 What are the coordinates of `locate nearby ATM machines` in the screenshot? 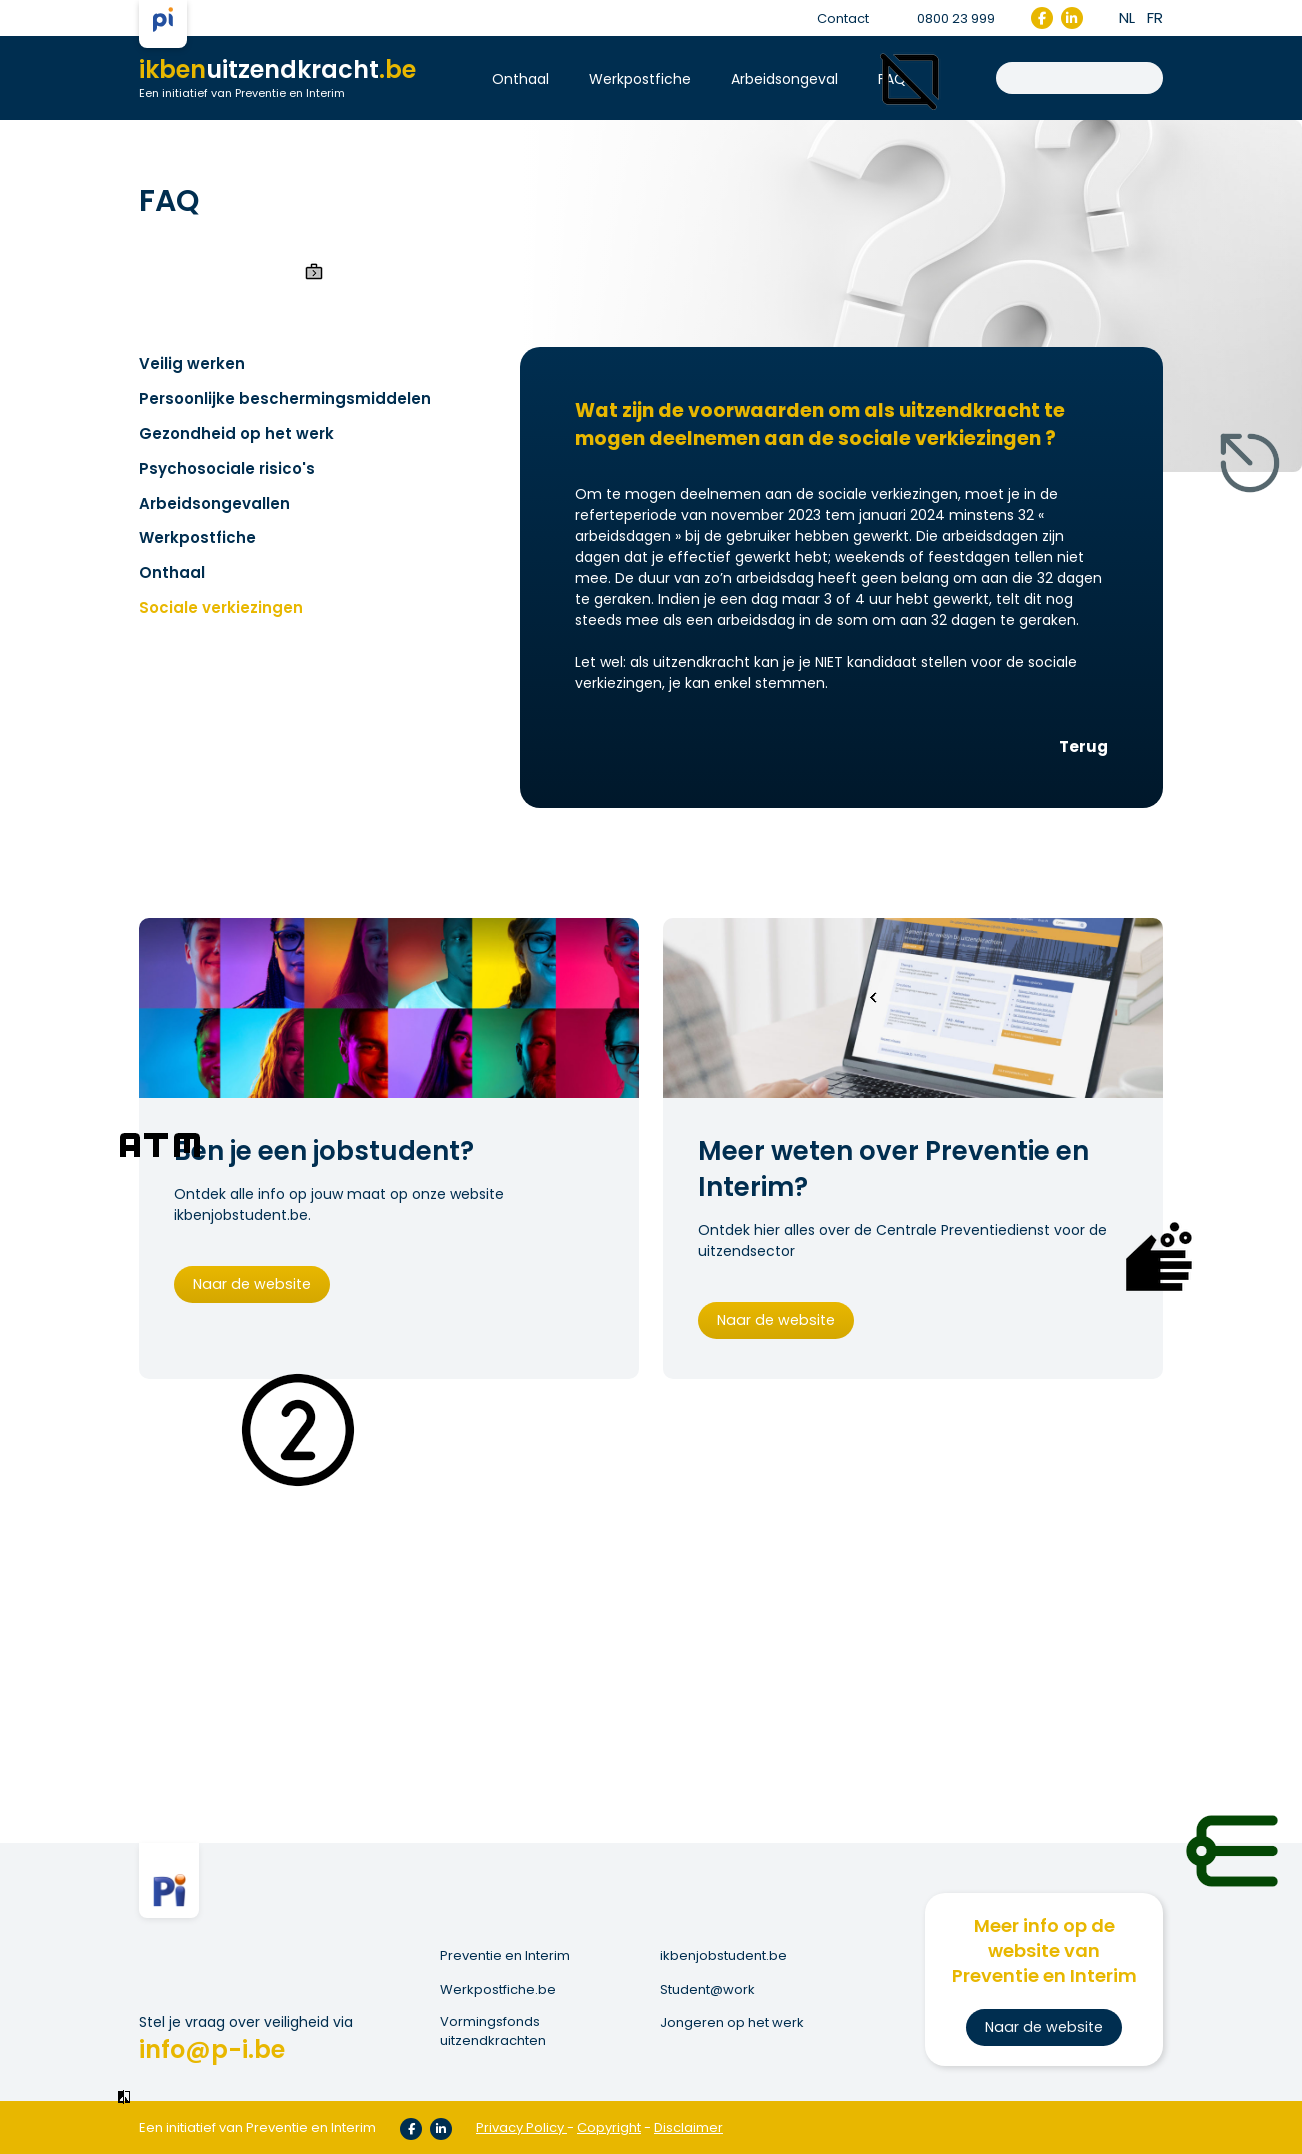 It's located at (160, 1145).